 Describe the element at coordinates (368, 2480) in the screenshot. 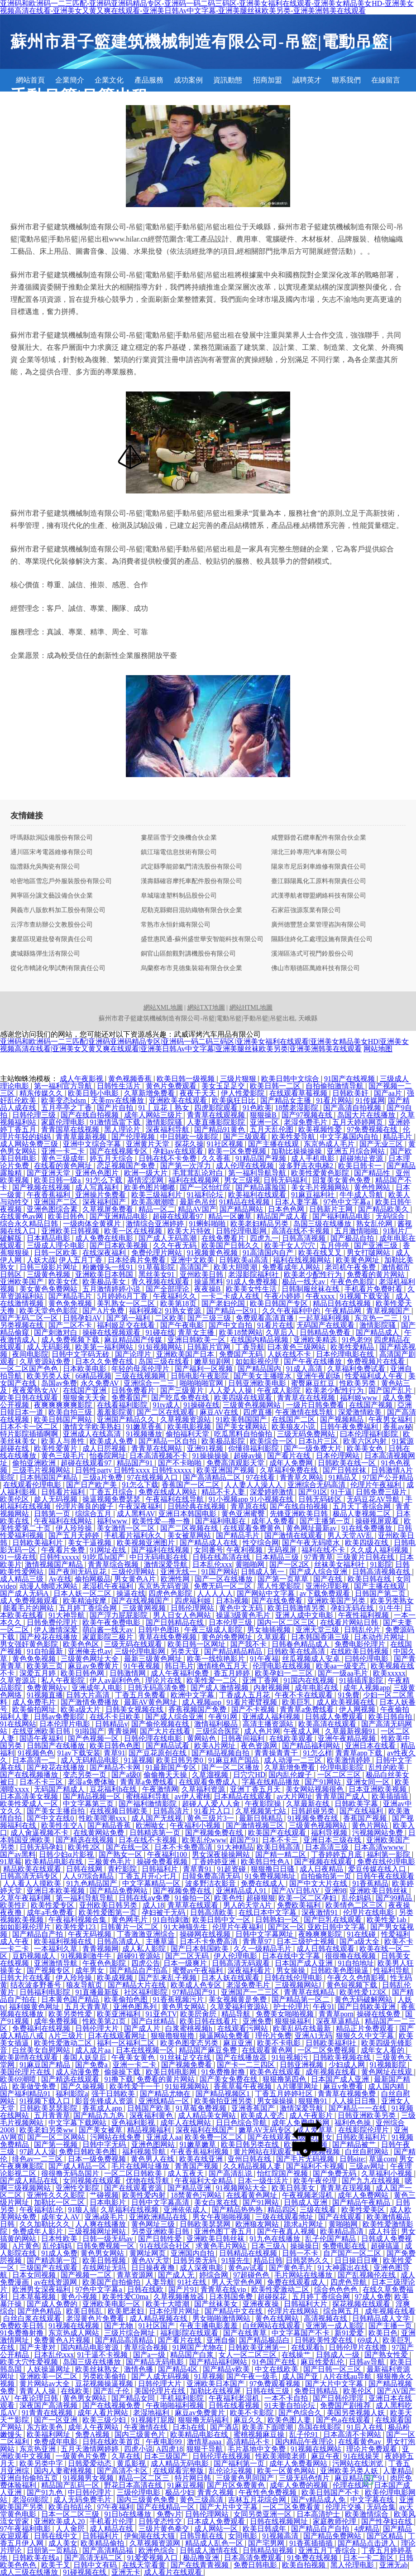

I see `indicates a file ignored in diff comparison` at that location.